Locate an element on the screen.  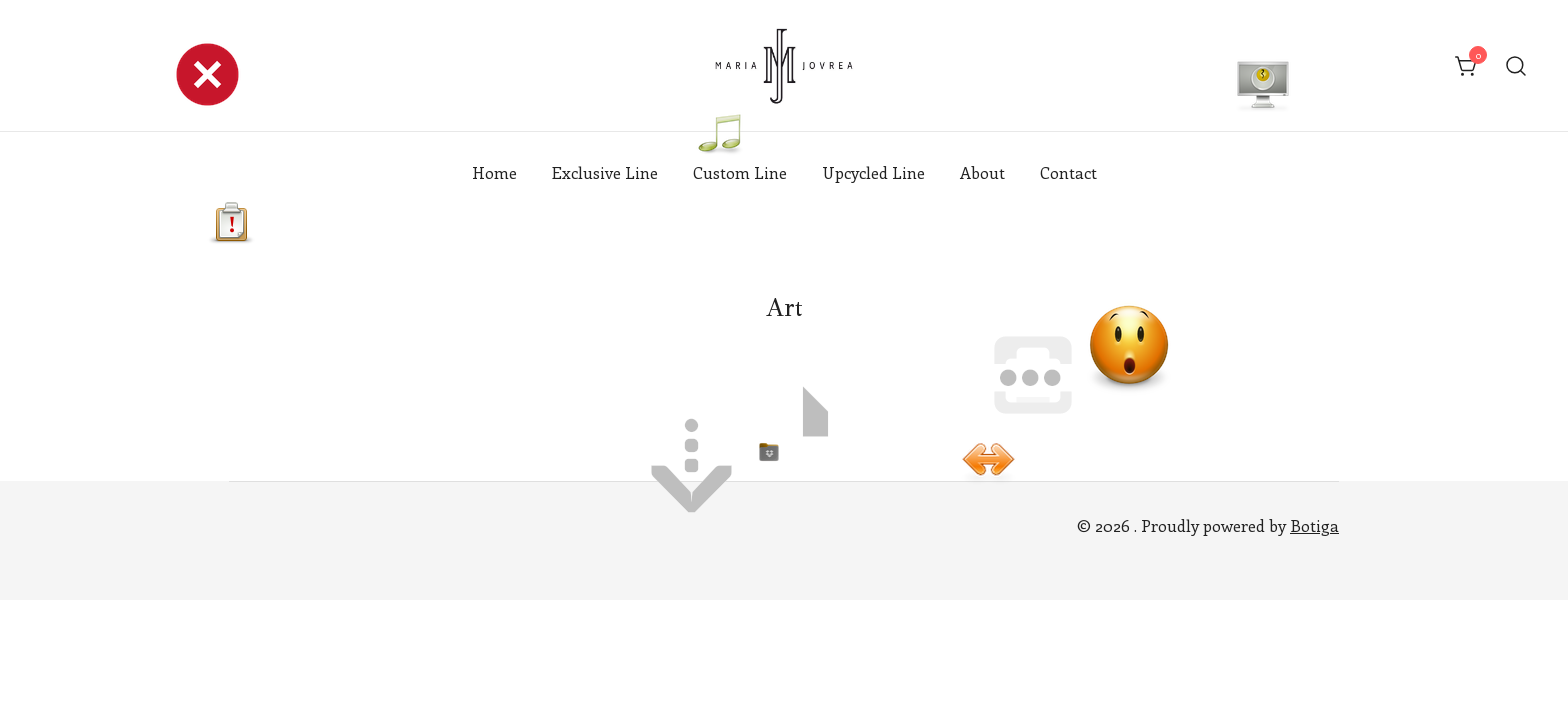
lock your screen is located at coordinates (1263, 84).